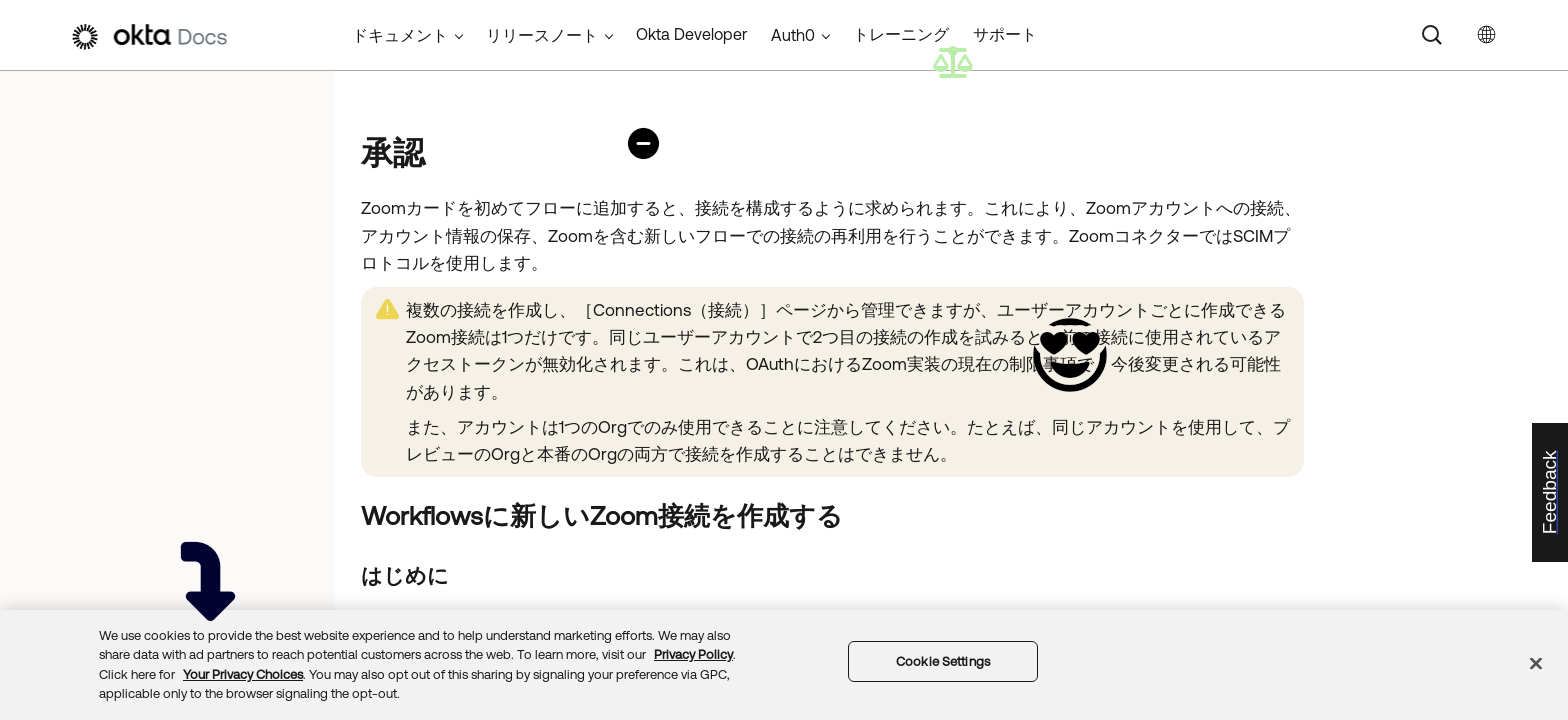 This screenshot has height=720, width=1568. Describe the element at coordinates (210, 581) in the screenshot. I see `navigate to the next item below` at that location.